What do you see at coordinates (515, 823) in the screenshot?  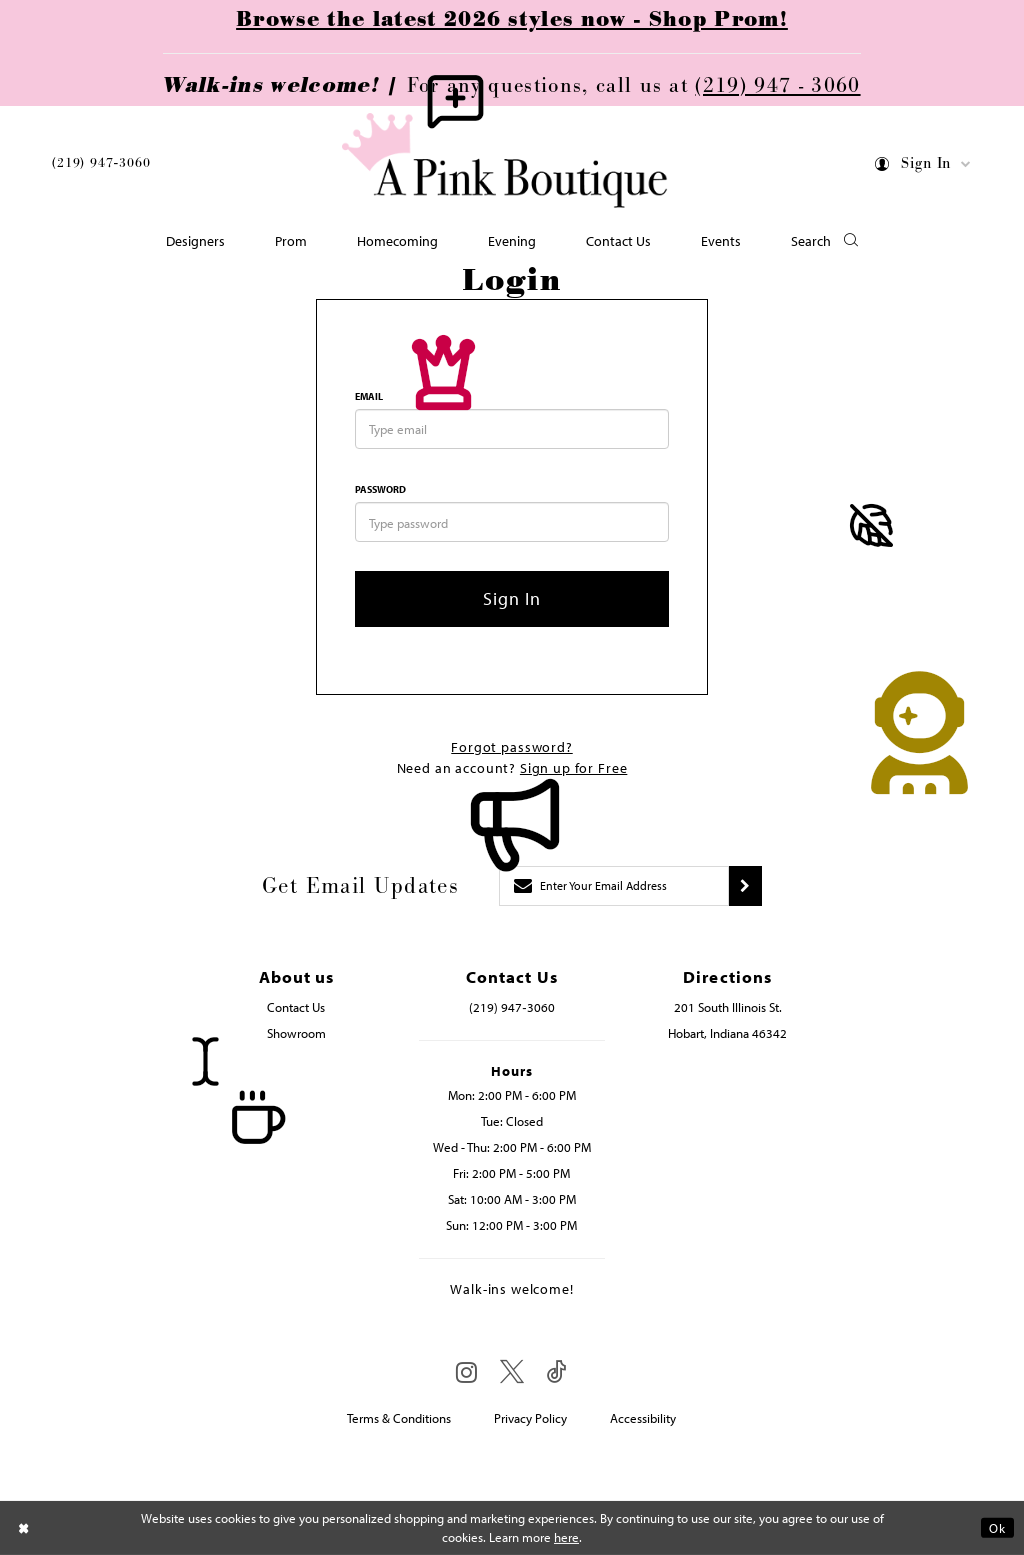 I see `make an announcement or broadcast` at bounding box center [515, 823].